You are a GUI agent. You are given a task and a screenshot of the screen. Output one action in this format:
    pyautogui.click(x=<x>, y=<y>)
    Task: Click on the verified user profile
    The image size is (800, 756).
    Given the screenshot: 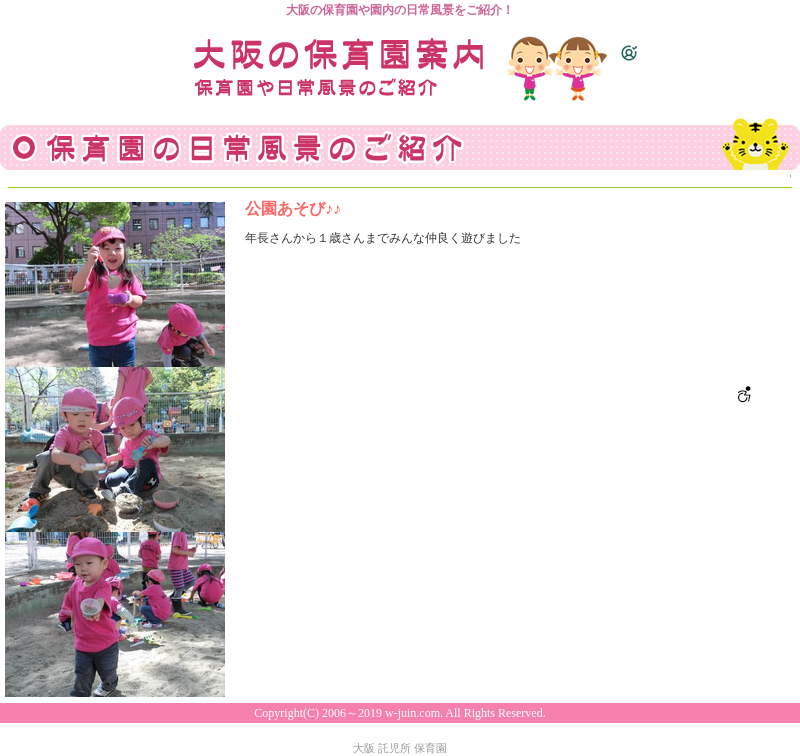 What is the action you would take?
    pyautogui.click(x=629, y=53)
    